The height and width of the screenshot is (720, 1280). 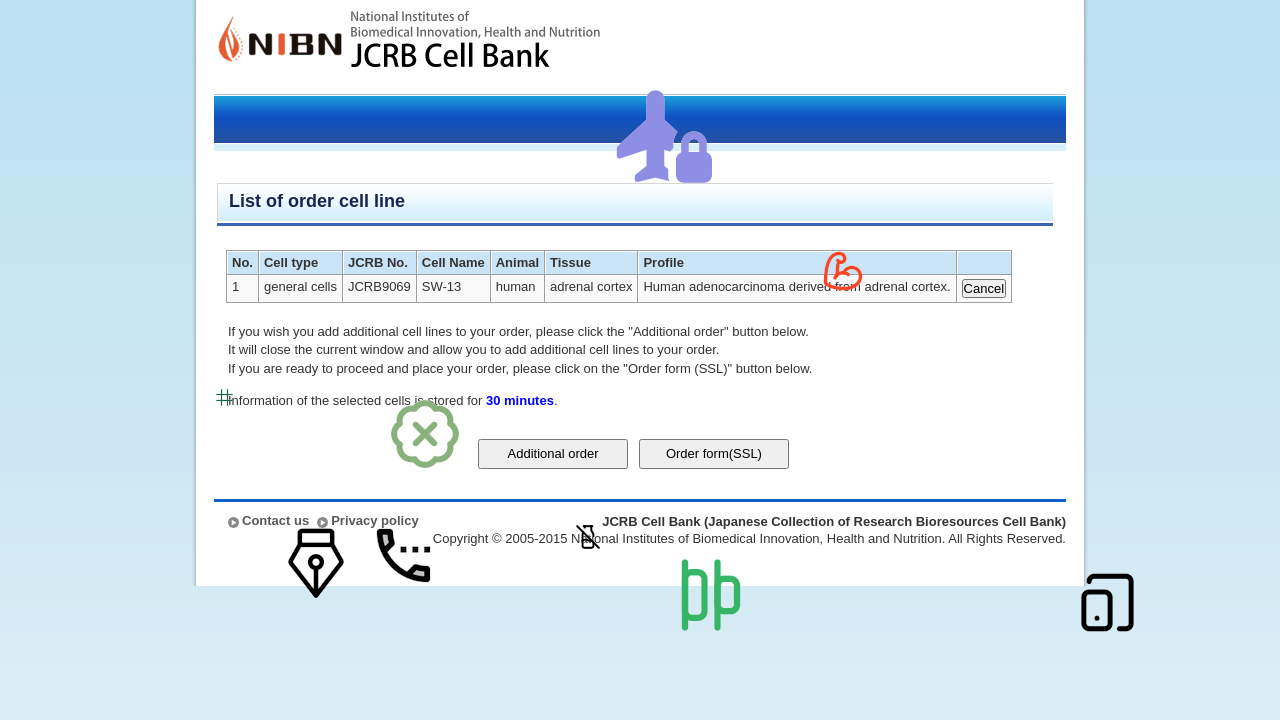 I want to click on access drawing or illustration tools, so click(x=316, y=561).